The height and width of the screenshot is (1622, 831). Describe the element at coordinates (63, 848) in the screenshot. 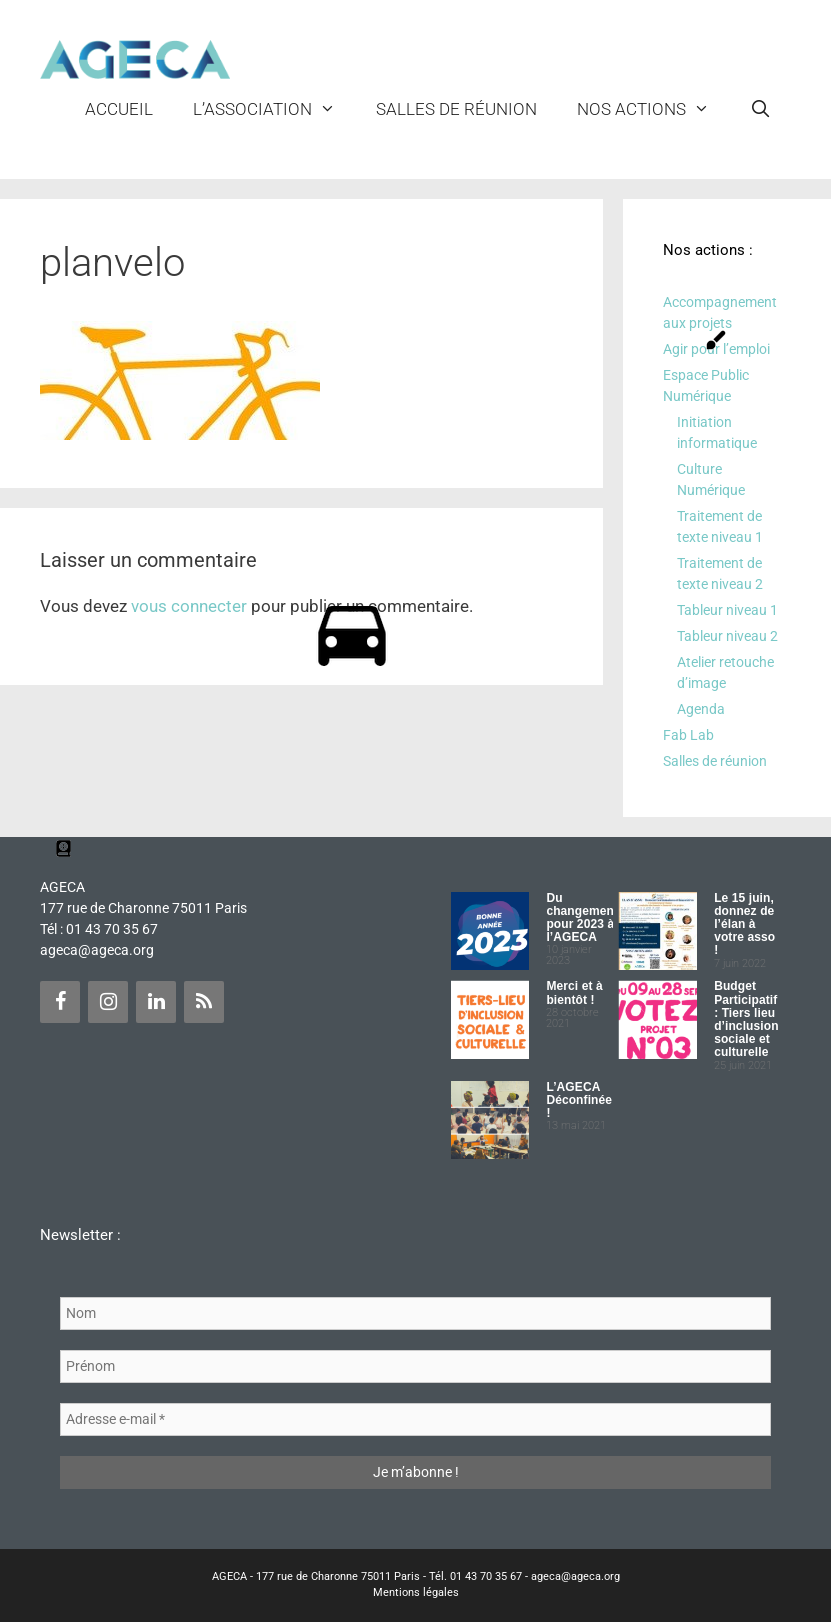

I see `access world atlas or geography resources` at that location.